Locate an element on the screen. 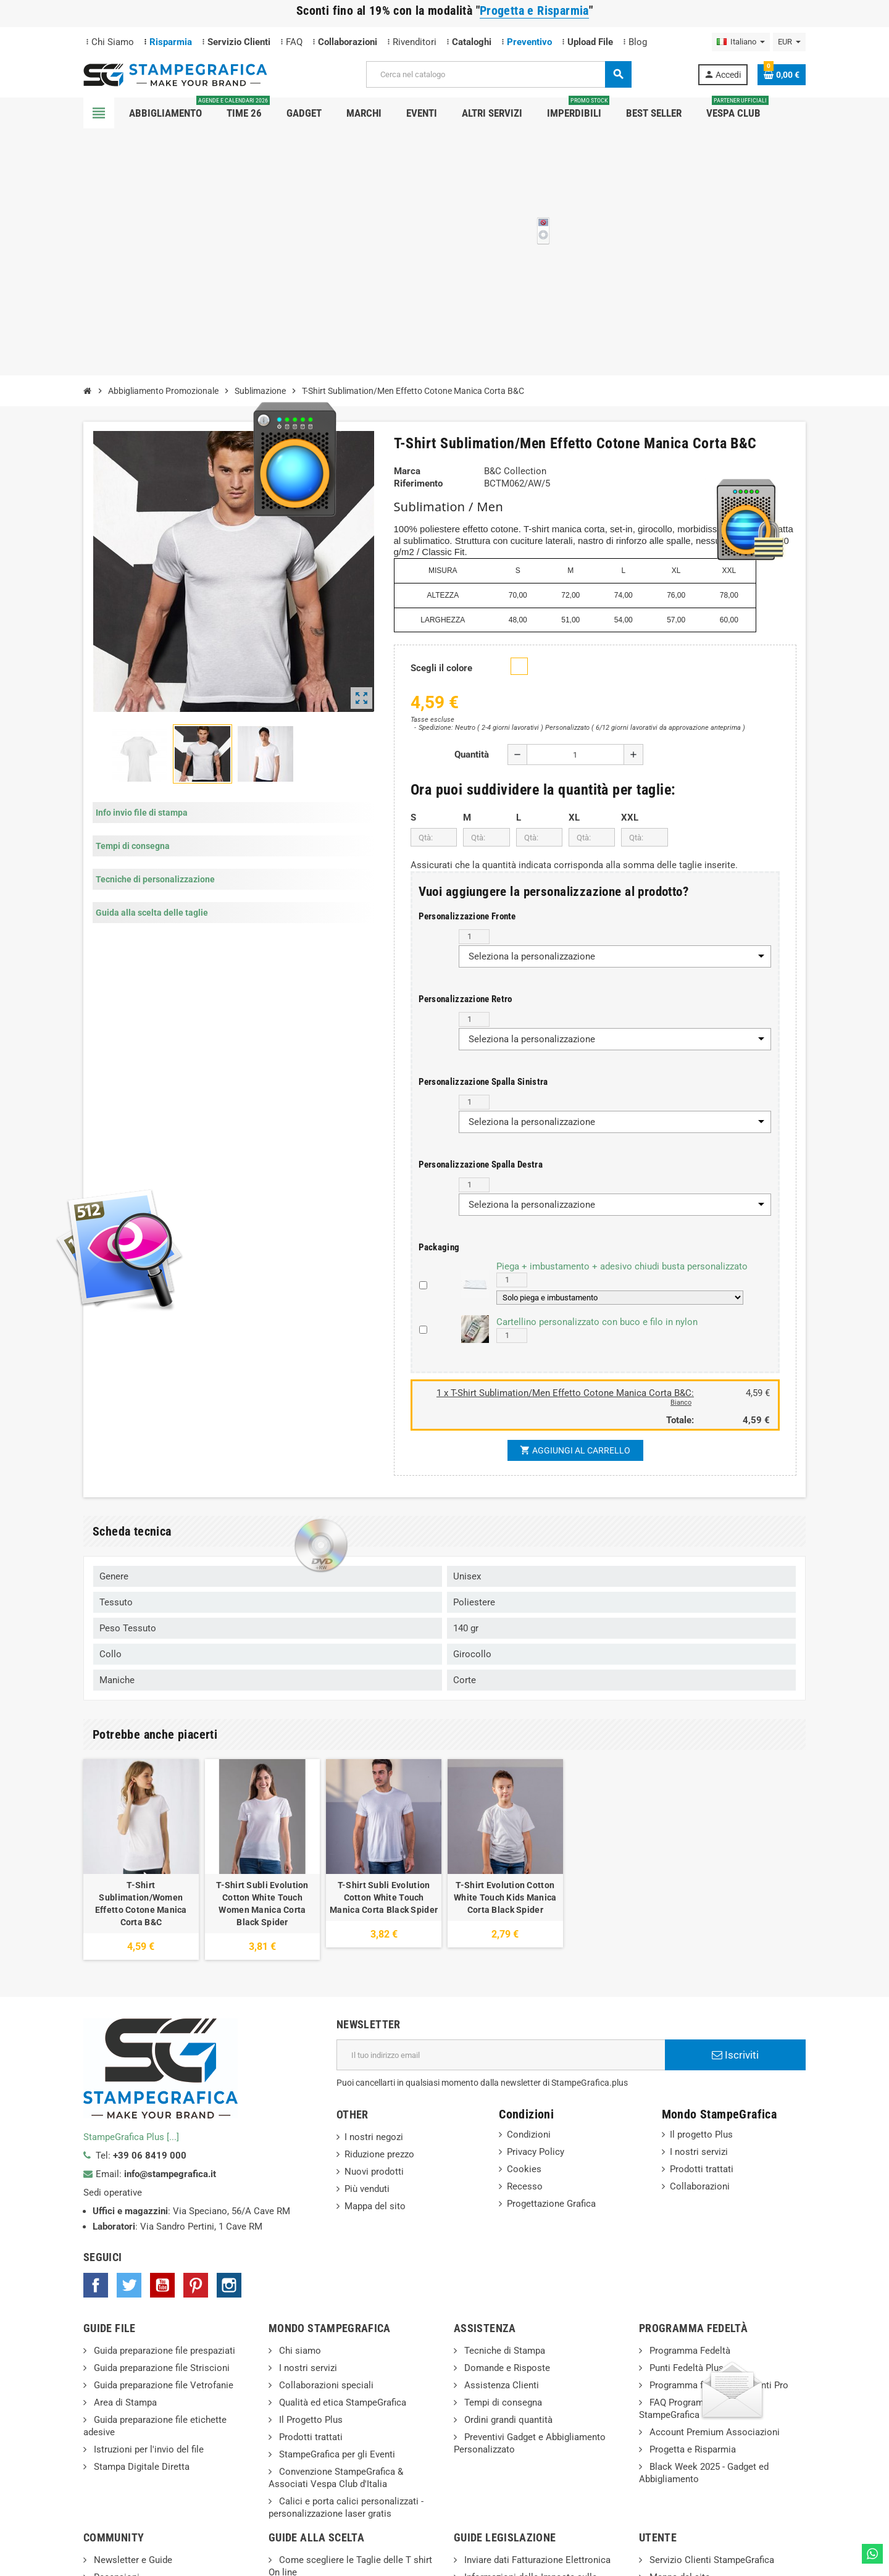  a rewritable DVD disc in the system is located at coordinates (321, 1546).